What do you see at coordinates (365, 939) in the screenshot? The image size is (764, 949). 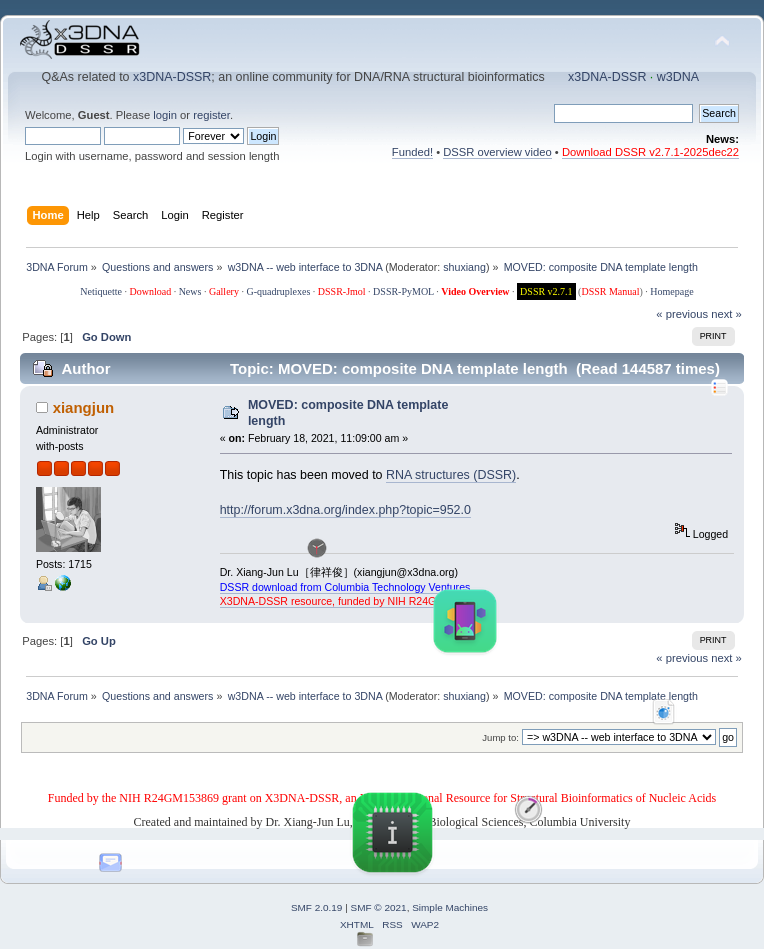 I see `open the file manager application` at bounding box center [365, 939].